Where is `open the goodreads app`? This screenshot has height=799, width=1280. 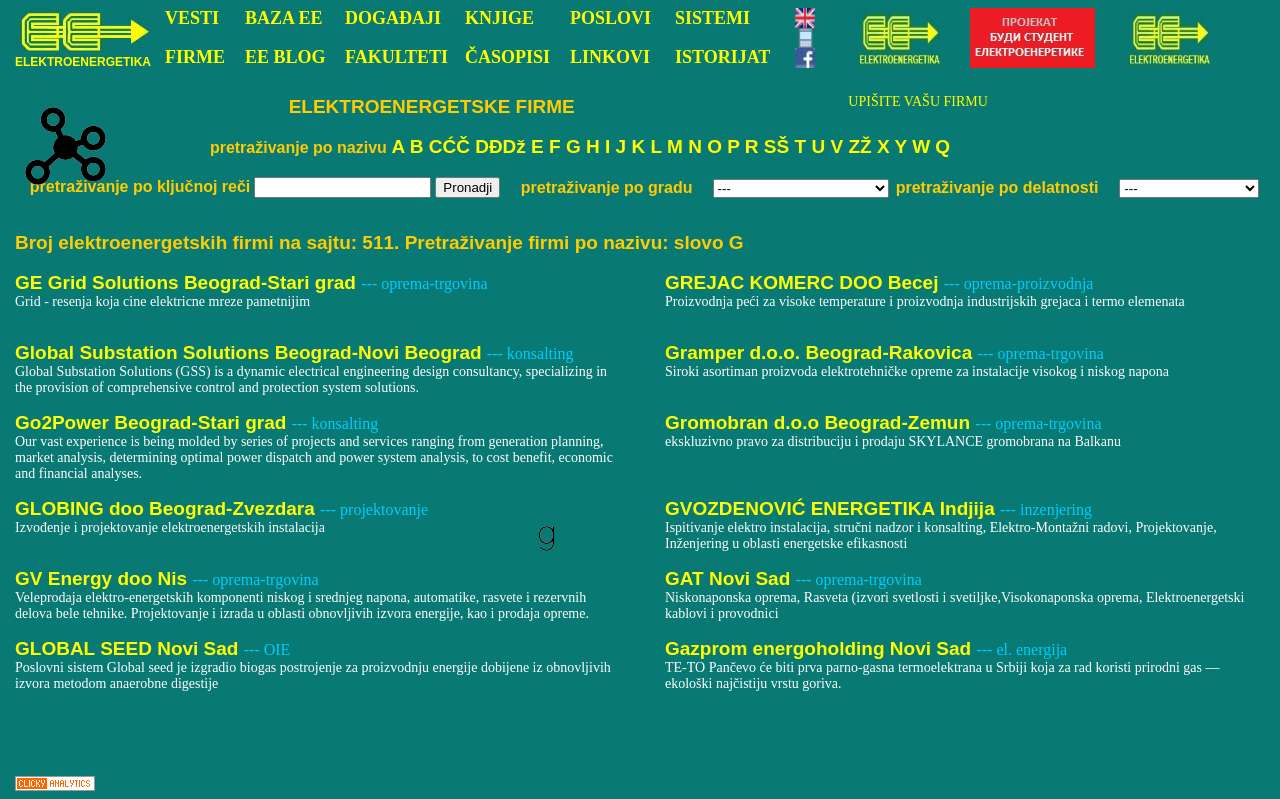
open the goodreads app is located at coordinates (546, 538).